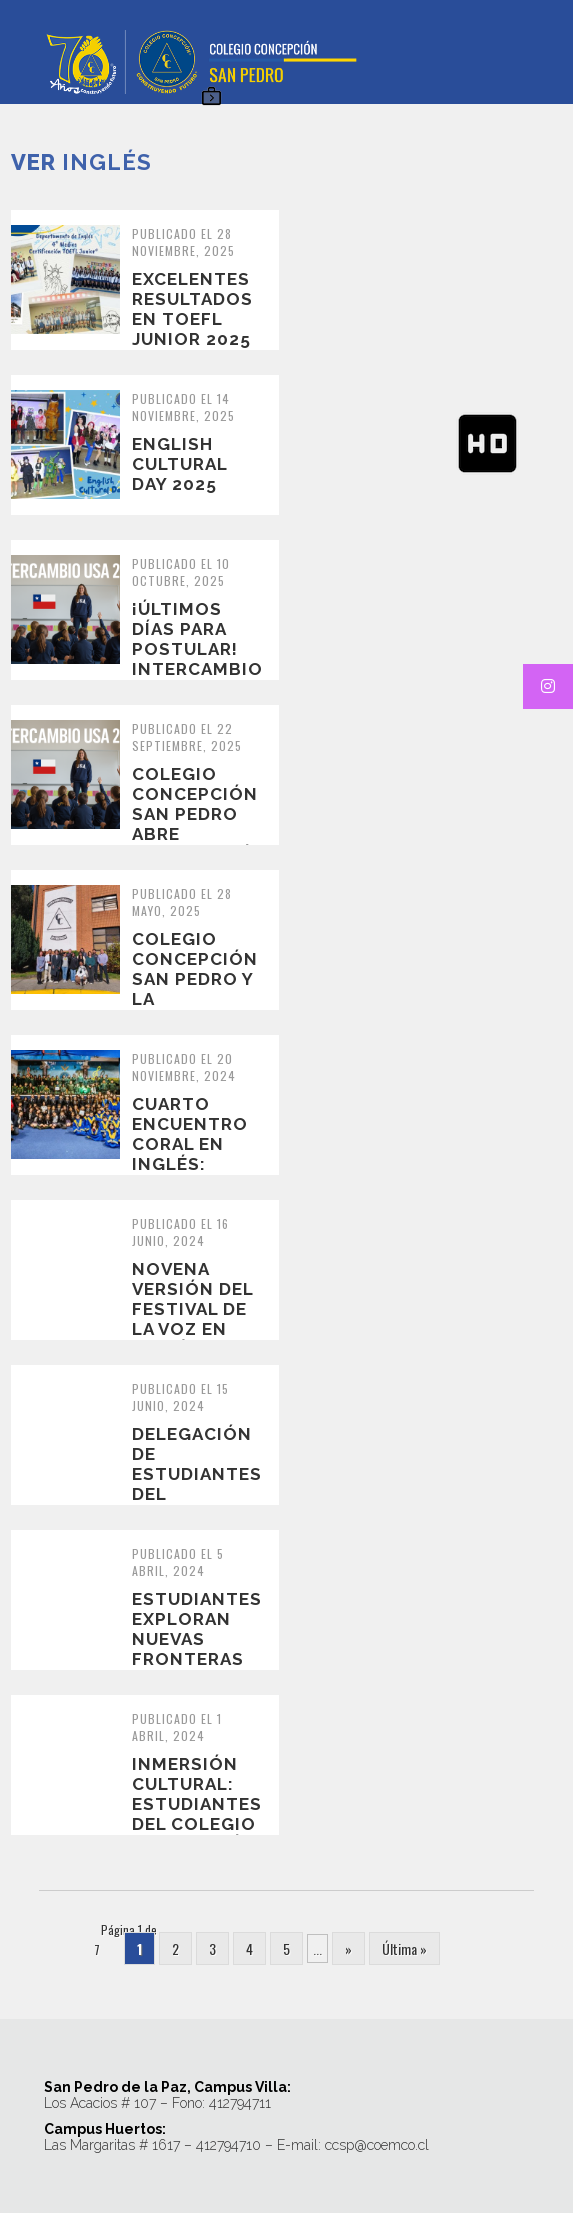 The width and height of the screenshot is (573, 2213). Describe the element at coordinates (211, 95) in the screenshot. I see `schedule task for next week` at that location.